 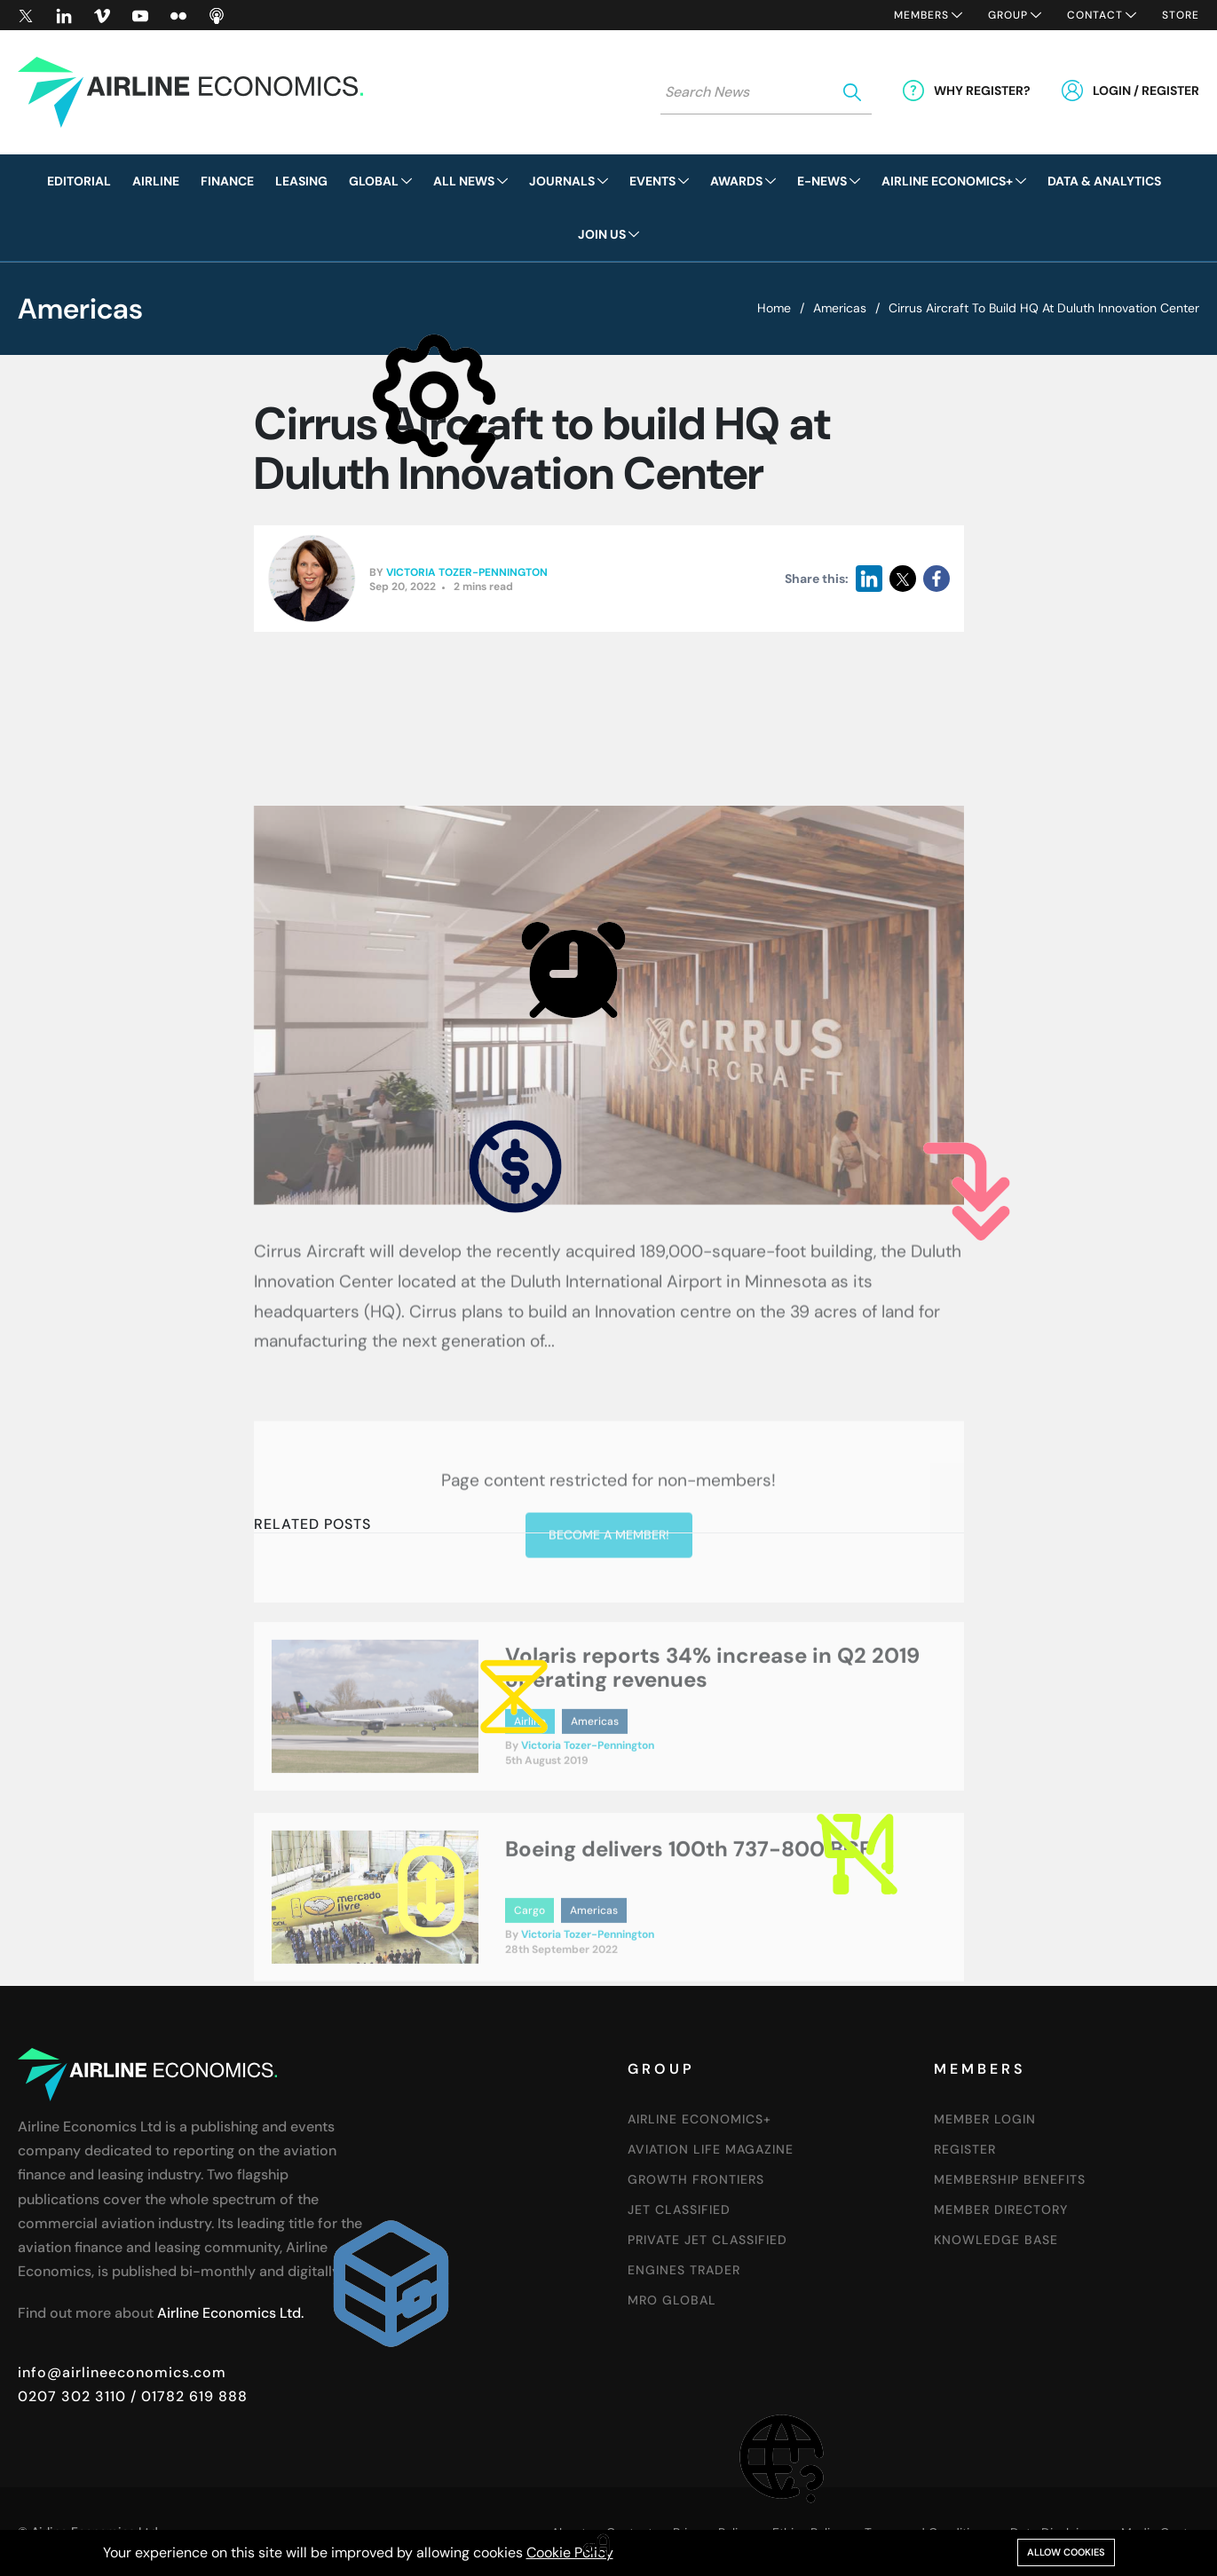 What do you see at coordinates (857, 1854) in the screenshot?
I see `indicates cooking or kitchen features are disabled` at bounding box center [857, 1854].